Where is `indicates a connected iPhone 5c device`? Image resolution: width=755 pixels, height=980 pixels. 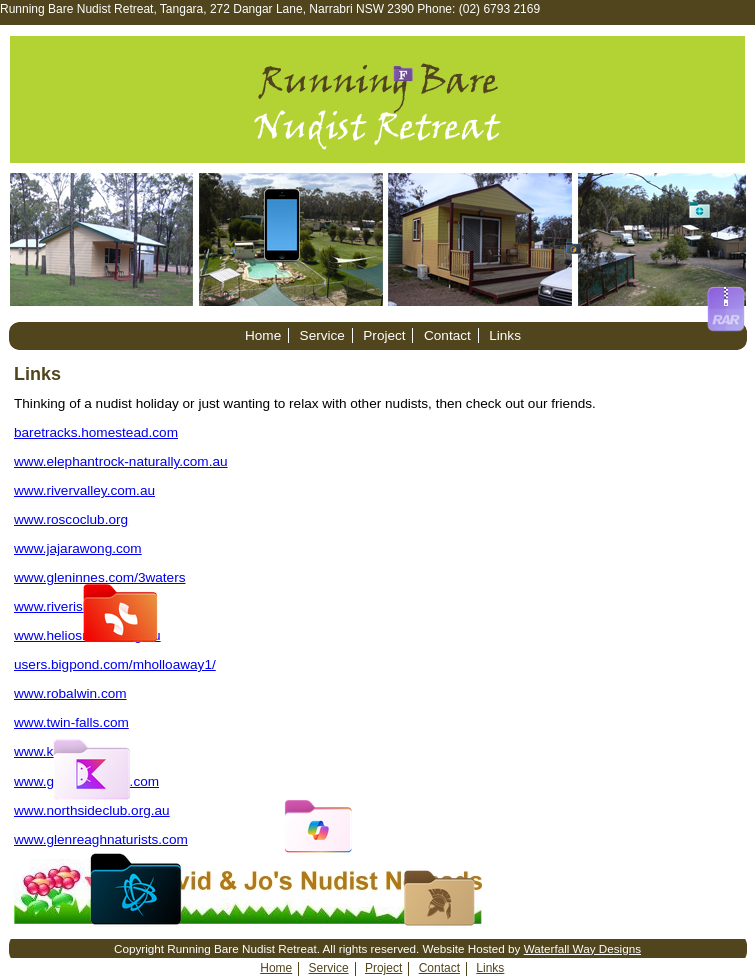
indicates a connected iPhone 5c device is located at coordinates (282, 226).